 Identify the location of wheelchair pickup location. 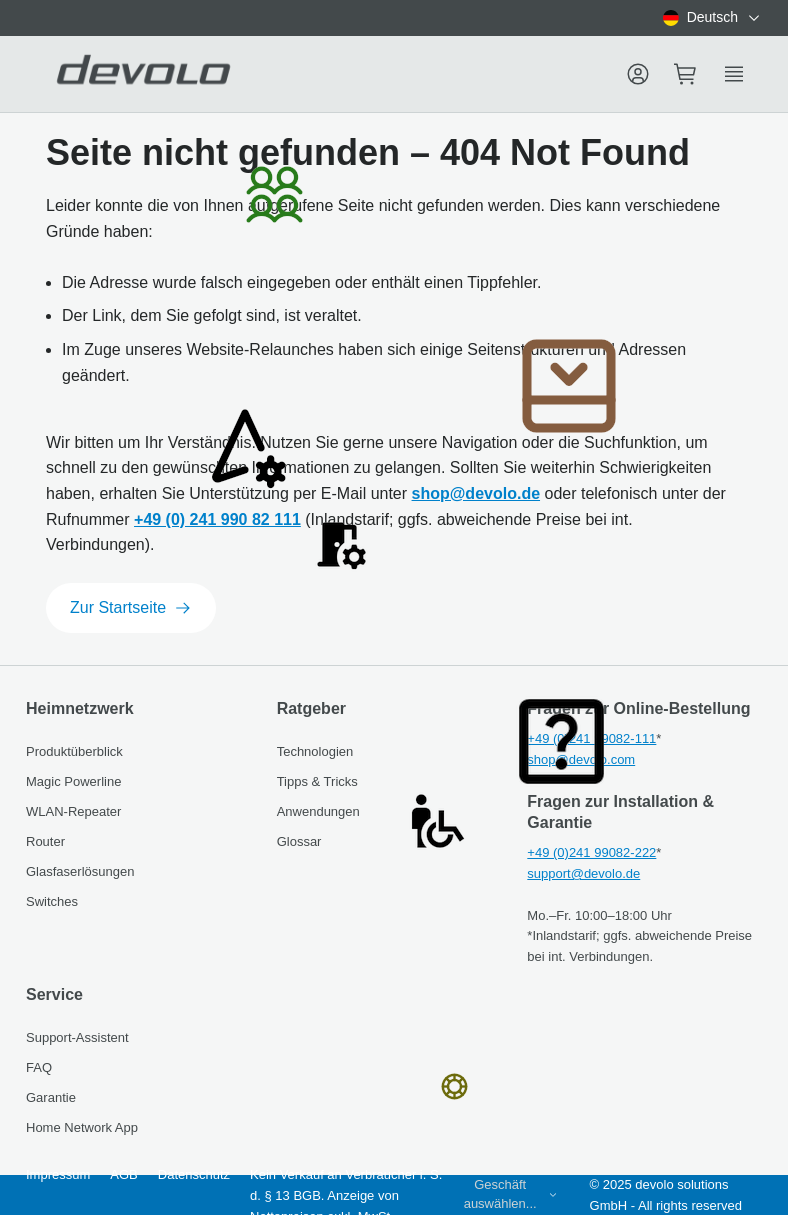
(436, 821).